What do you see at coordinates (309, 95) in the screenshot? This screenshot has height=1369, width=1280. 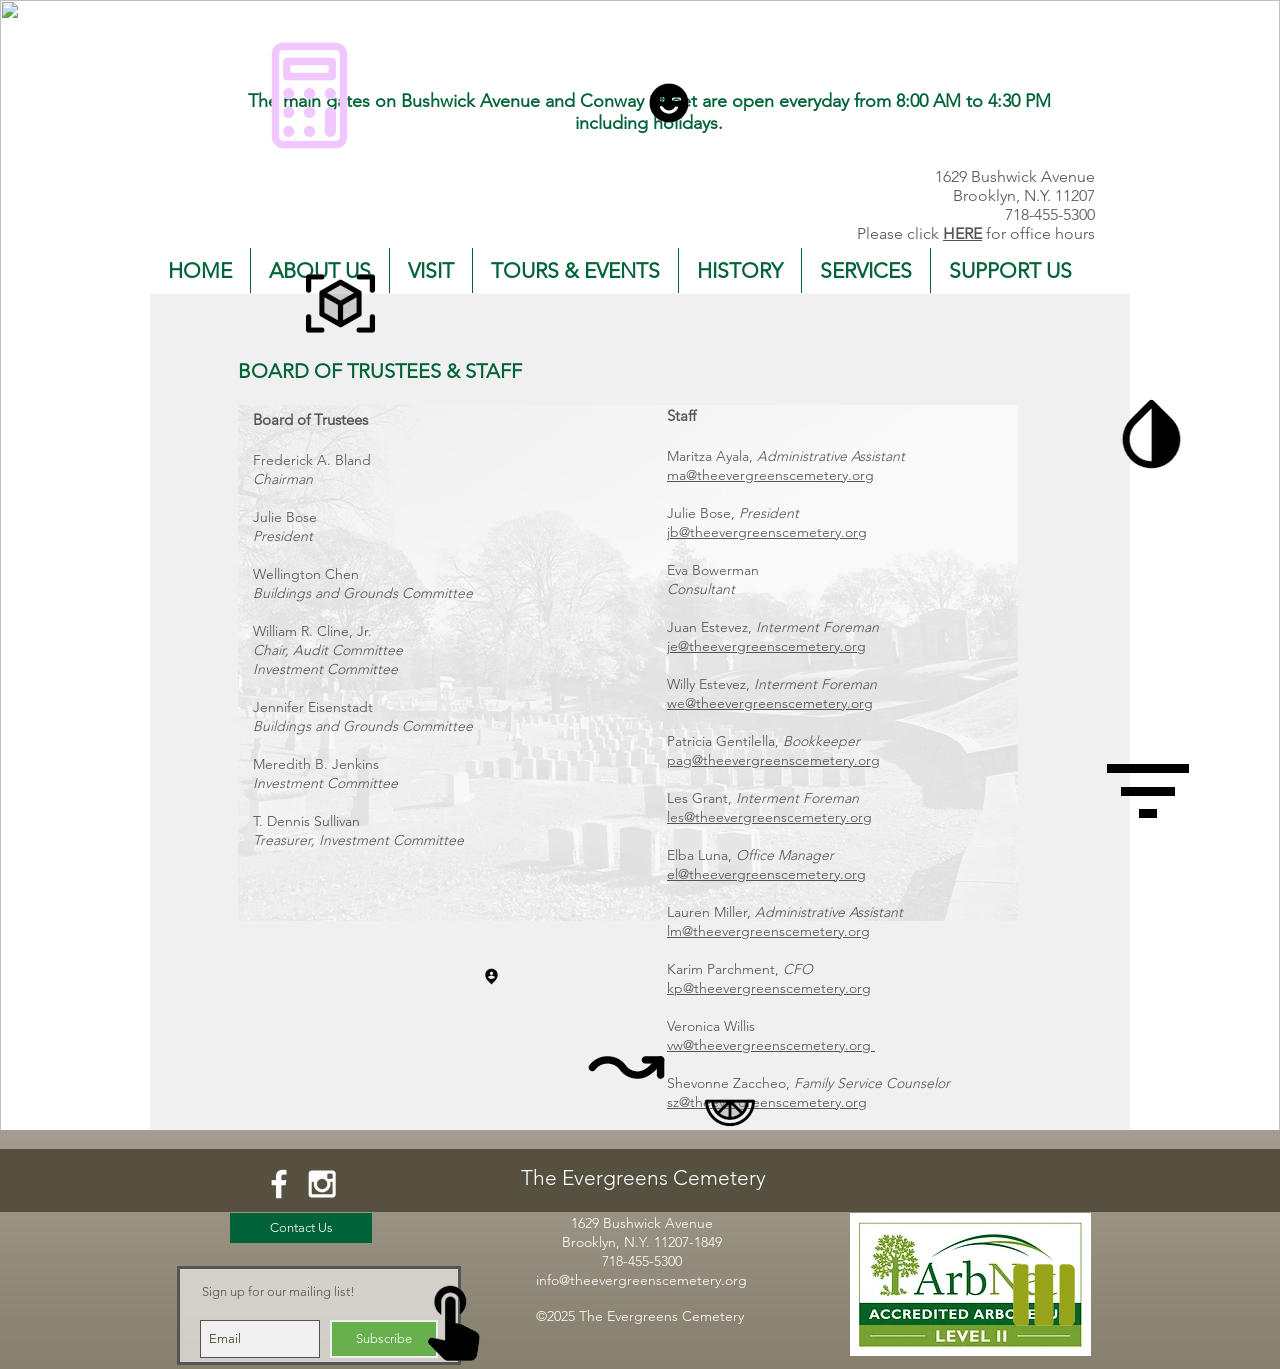 I see `open the calculator app` at bounding box center [309, 95].